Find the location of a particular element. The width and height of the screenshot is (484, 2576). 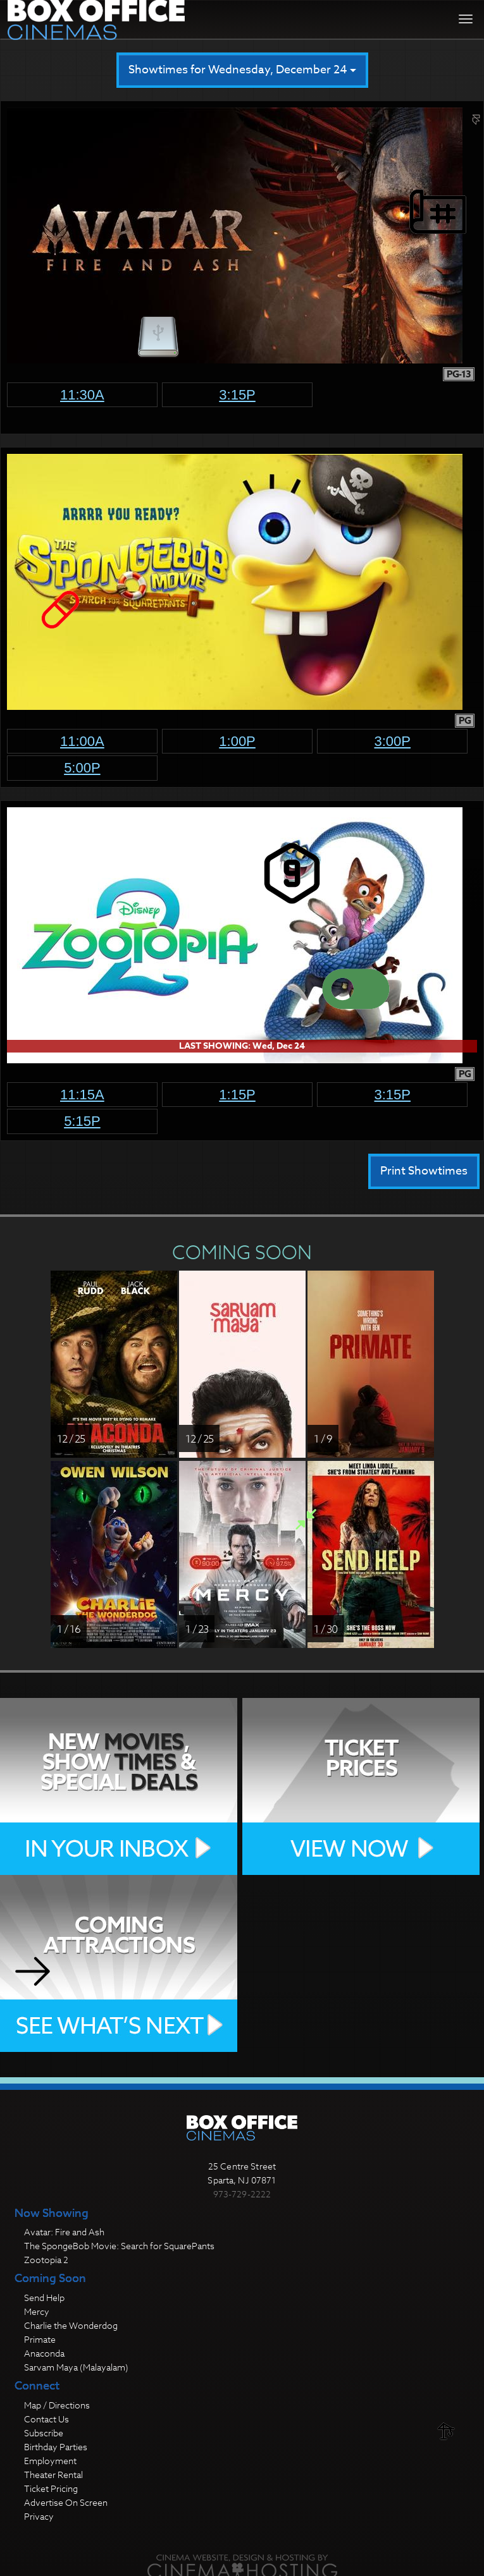

navigate to the next item or screen is located at coordinates (32, 1971).